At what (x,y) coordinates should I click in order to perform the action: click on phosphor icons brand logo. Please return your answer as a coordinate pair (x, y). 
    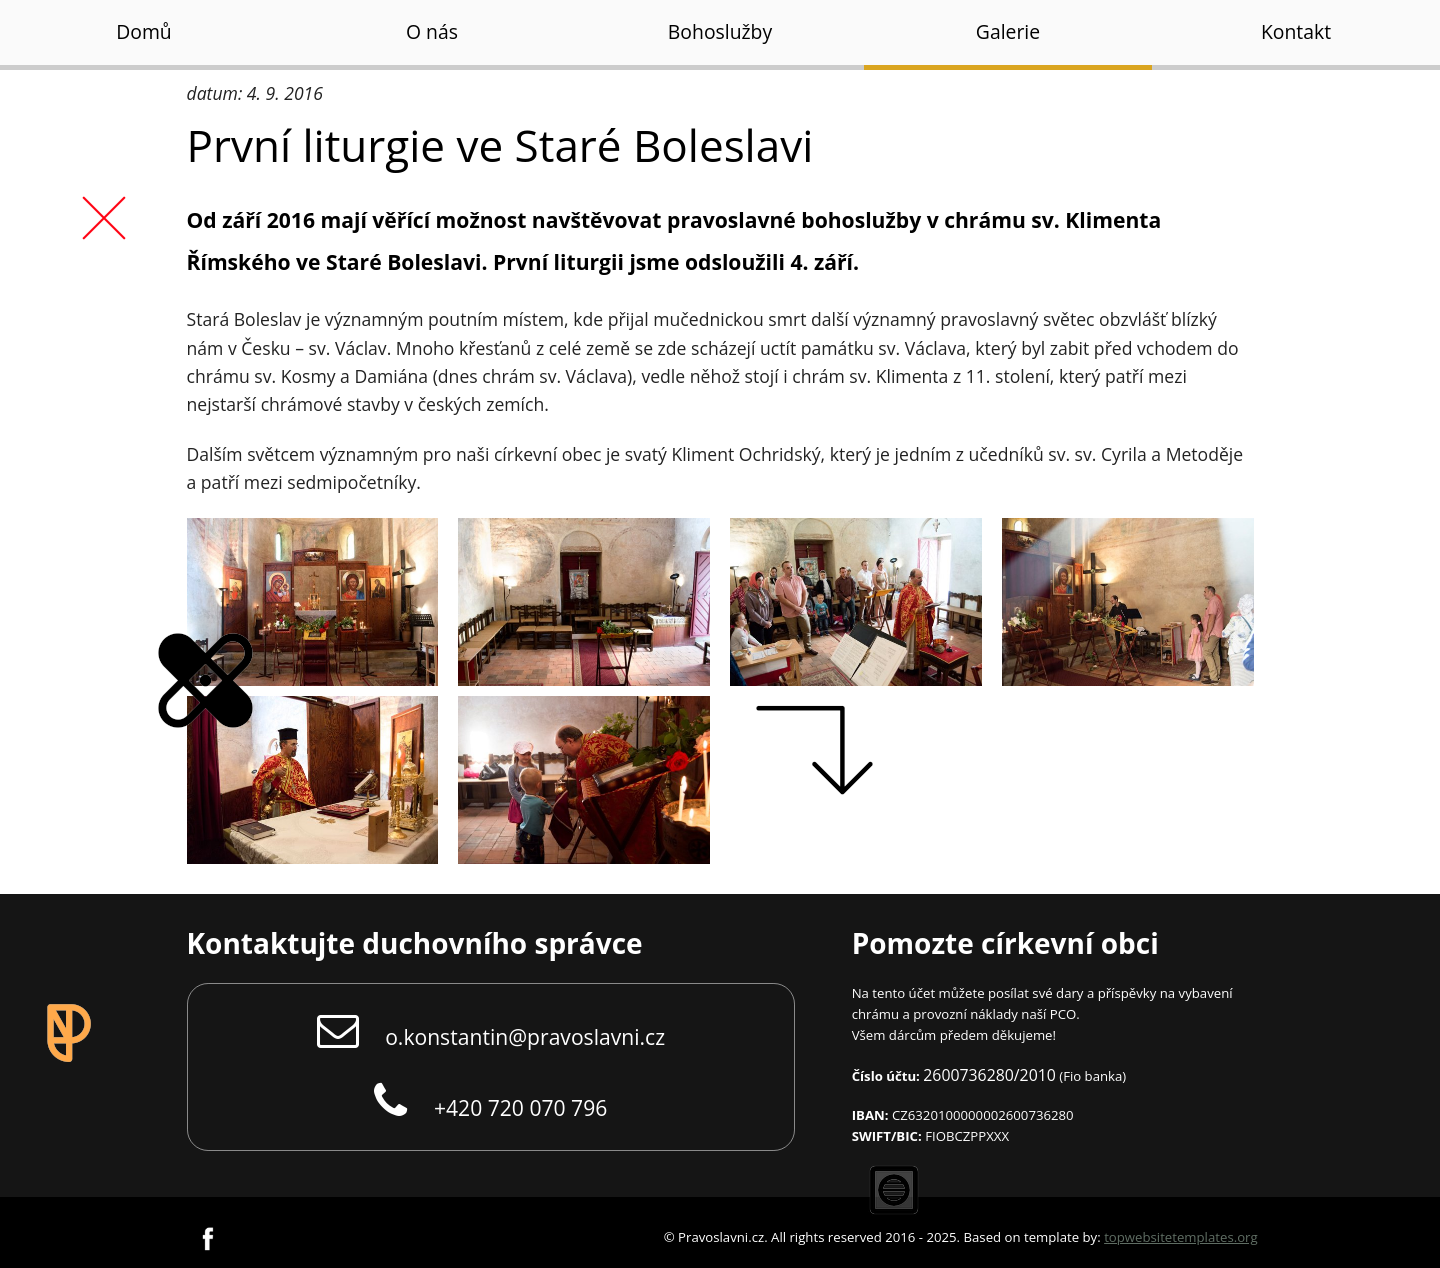
    Looking at the image, I should click on (65, 1030).